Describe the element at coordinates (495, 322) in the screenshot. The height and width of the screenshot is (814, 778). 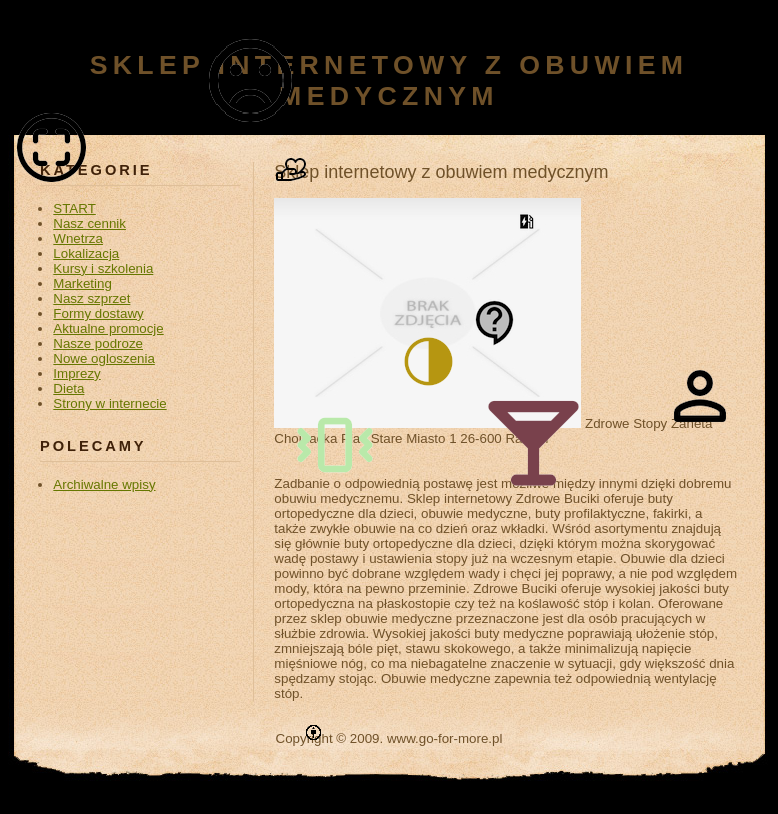
I see `contact customer support` at that location.